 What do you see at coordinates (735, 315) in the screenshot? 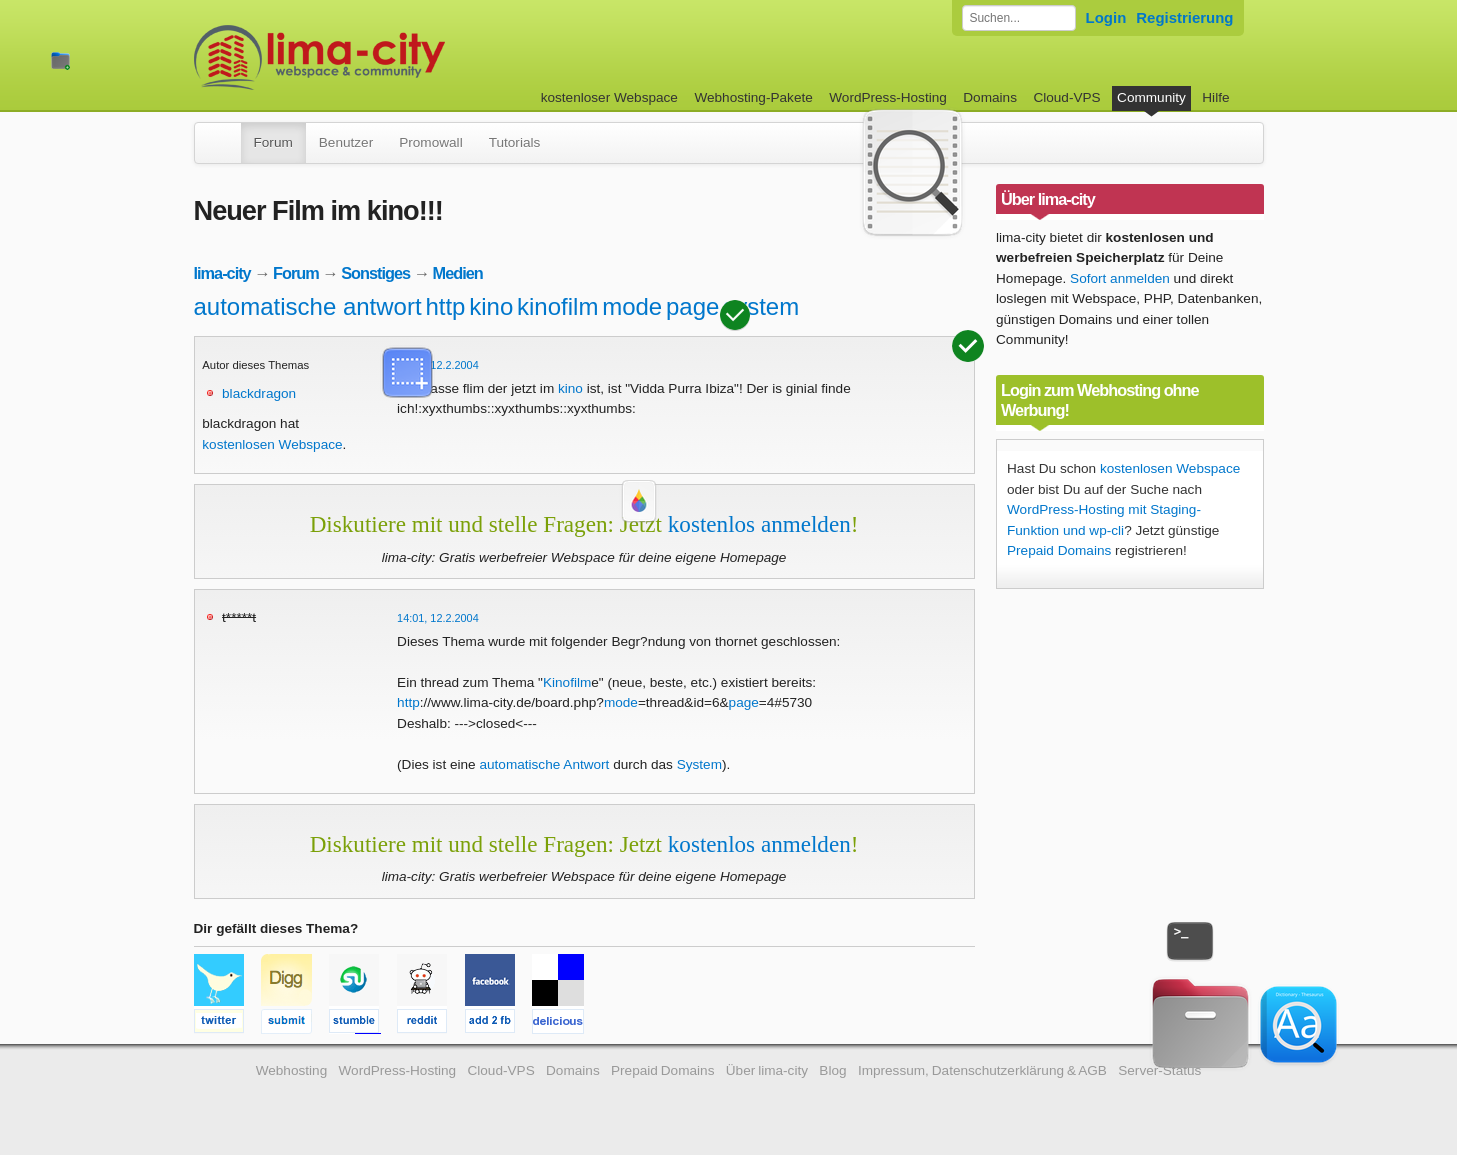
I see `indicates file is synced and shared successfully` at bounding box center [735, 315].